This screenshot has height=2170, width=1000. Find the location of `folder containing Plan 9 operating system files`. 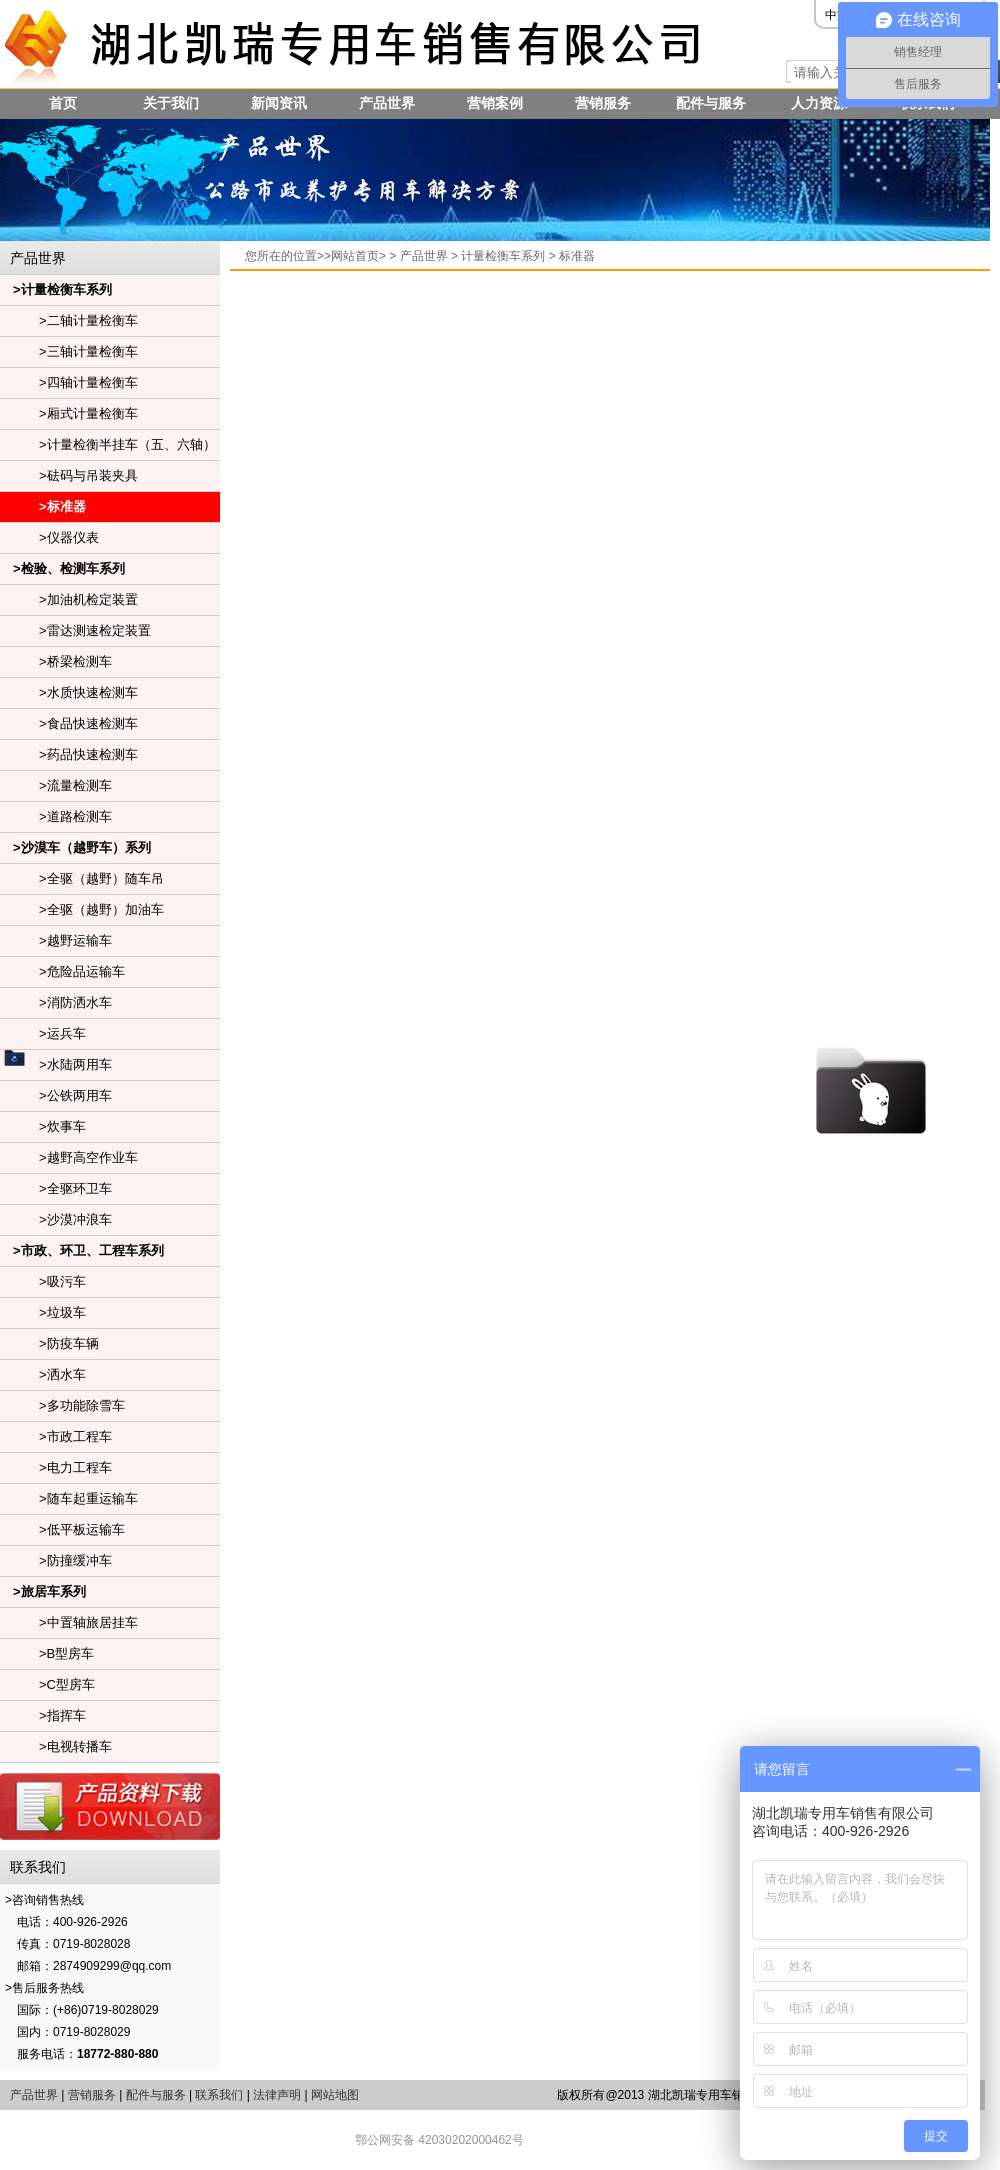

folder containing Plan 9 operating system files is located at coordinates (870, 1093).